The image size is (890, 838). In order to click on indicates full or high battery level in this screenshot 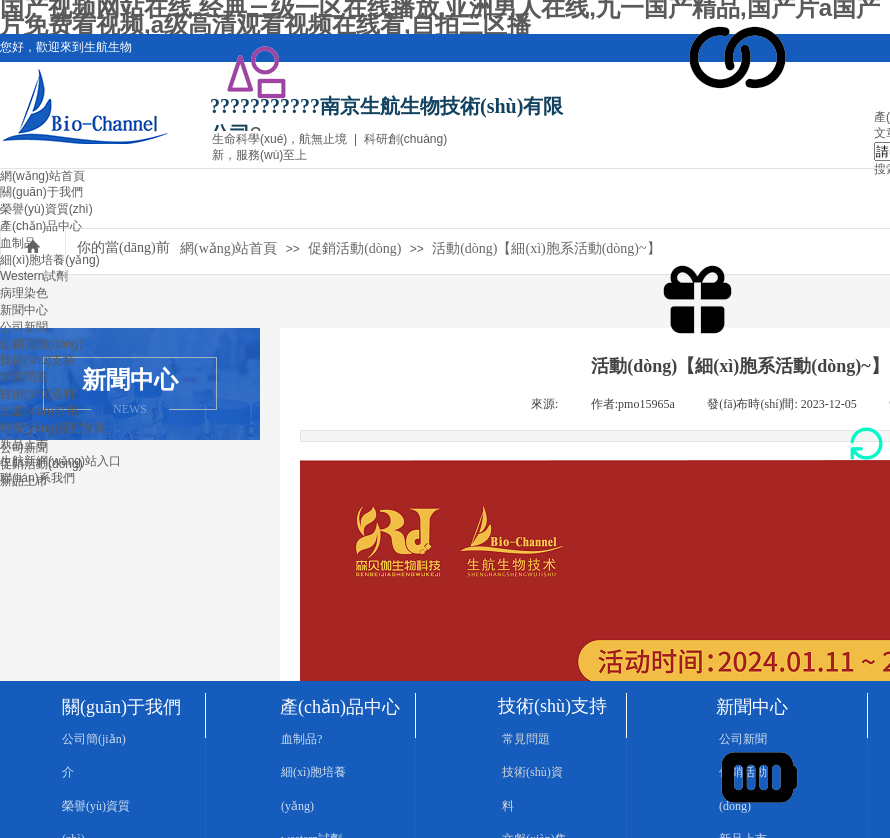, I will do `click(759, 777)`.